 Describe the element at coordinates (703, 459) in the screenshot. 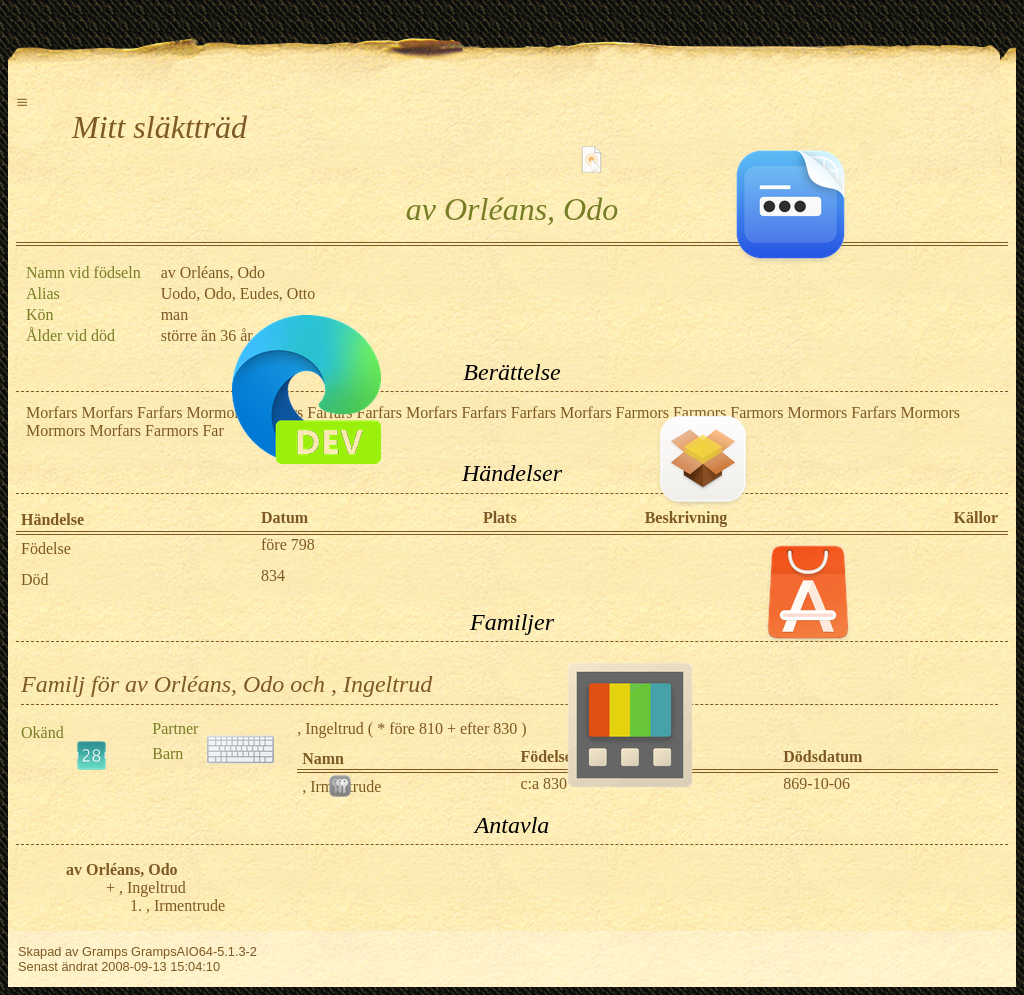

I see `open gdebi package installer` at that location.